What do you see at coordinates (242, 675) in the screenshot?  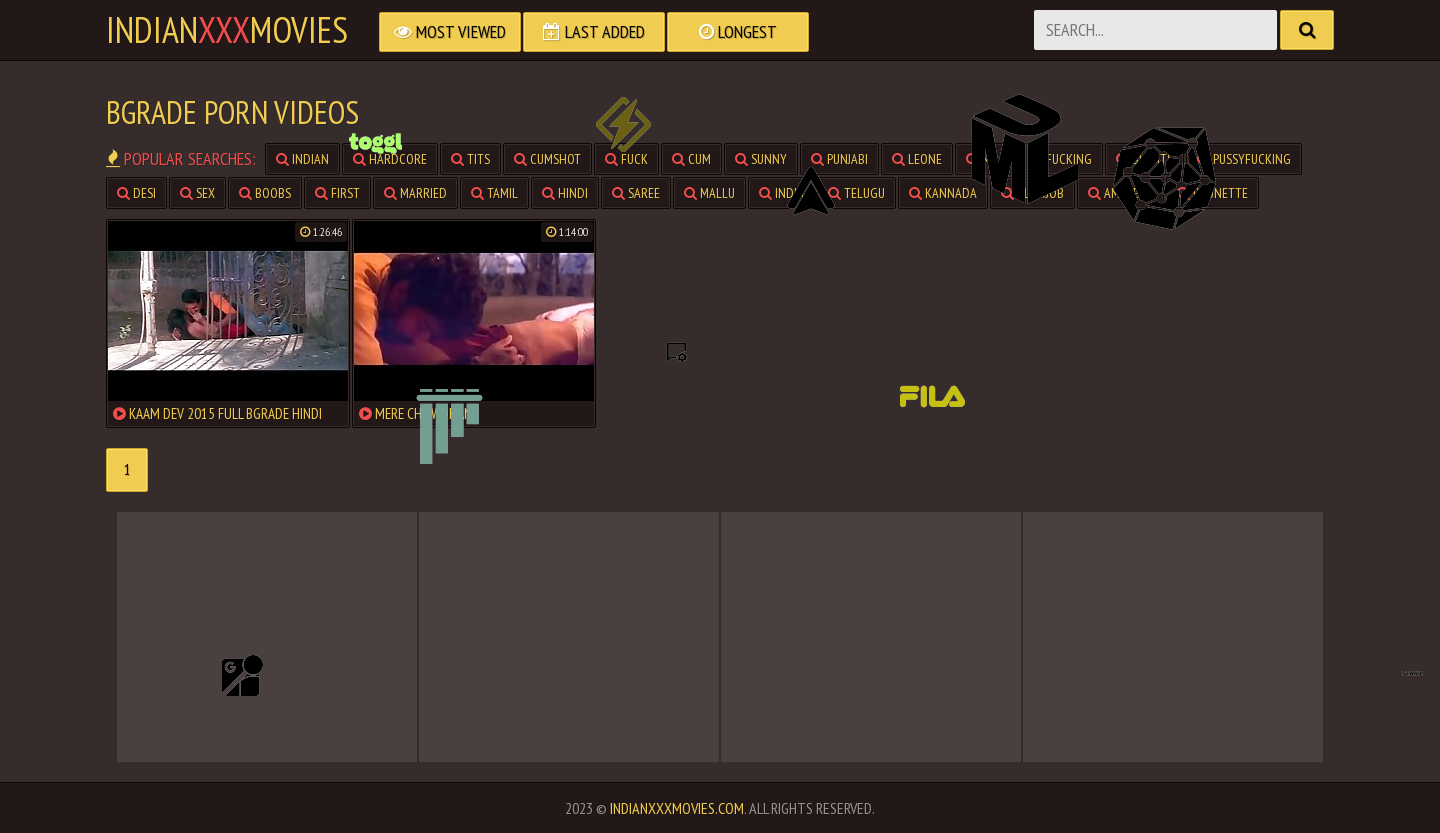 I see `open google street view` at bounding box center [242, 675].